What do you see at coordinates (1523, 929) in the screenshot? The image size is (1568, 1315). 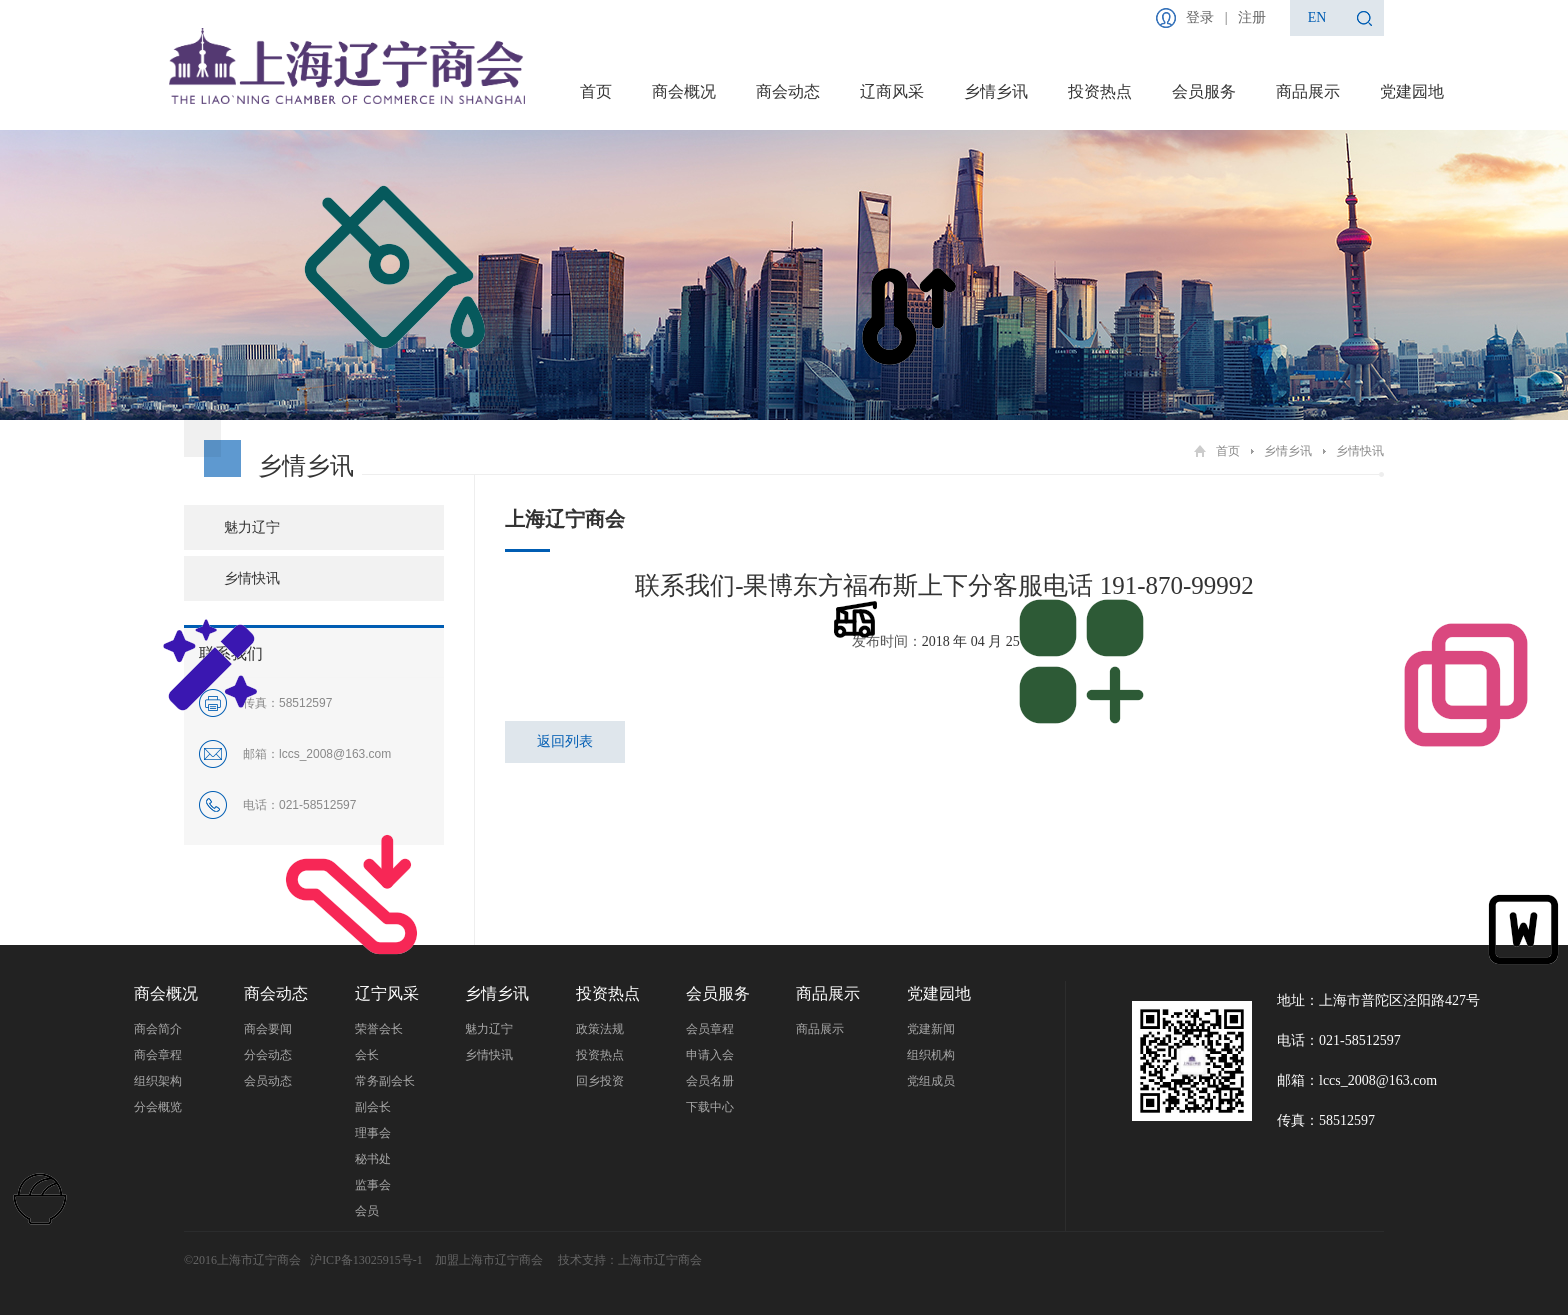 I see `keyboard key for the letter W` at bounding box center [1523, 929].